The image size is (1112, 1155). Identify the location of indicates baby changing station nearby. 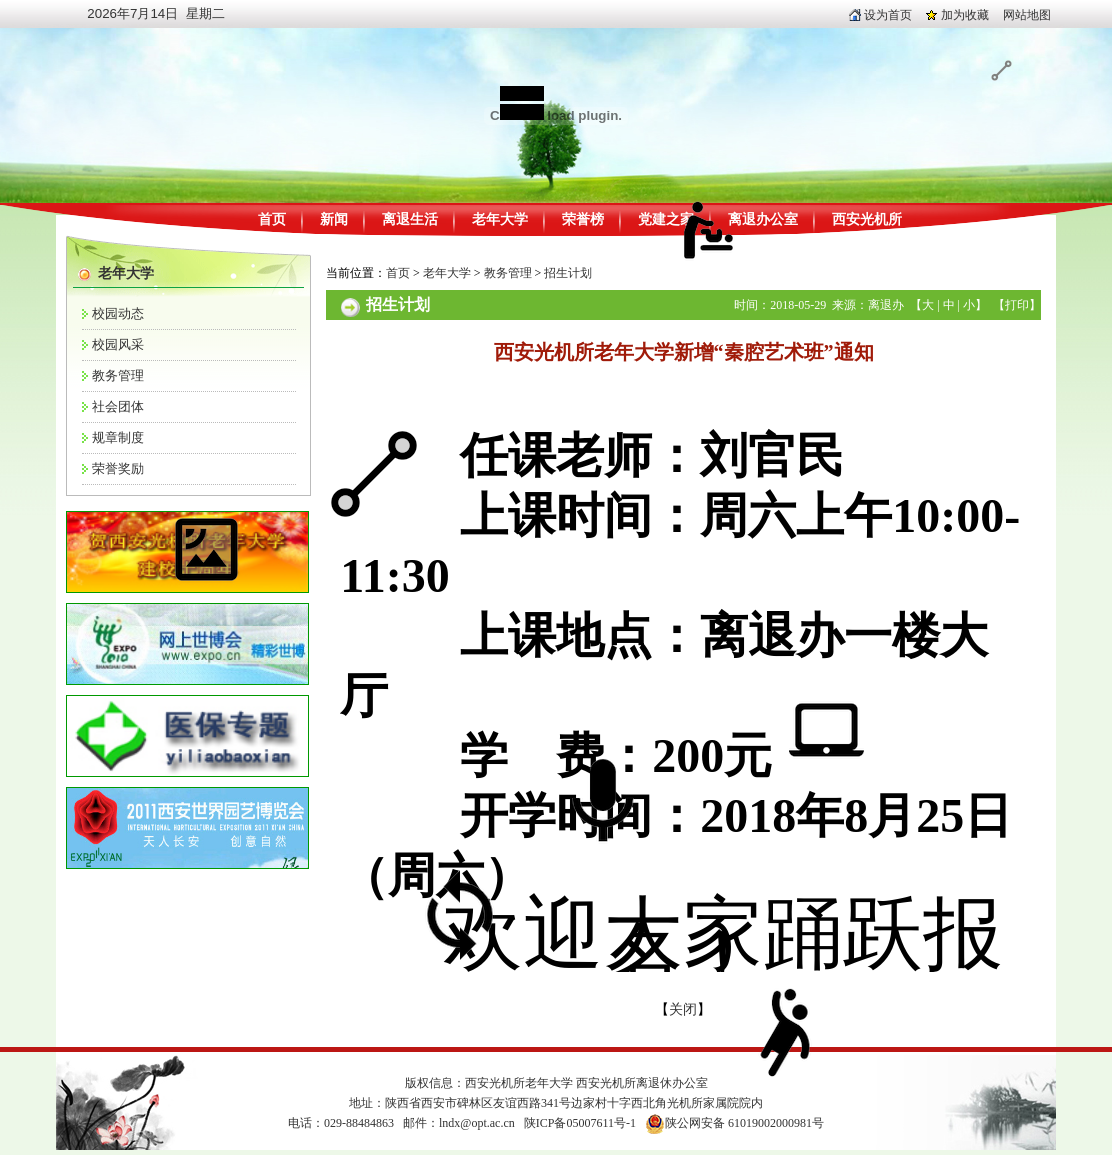
(708, 231).